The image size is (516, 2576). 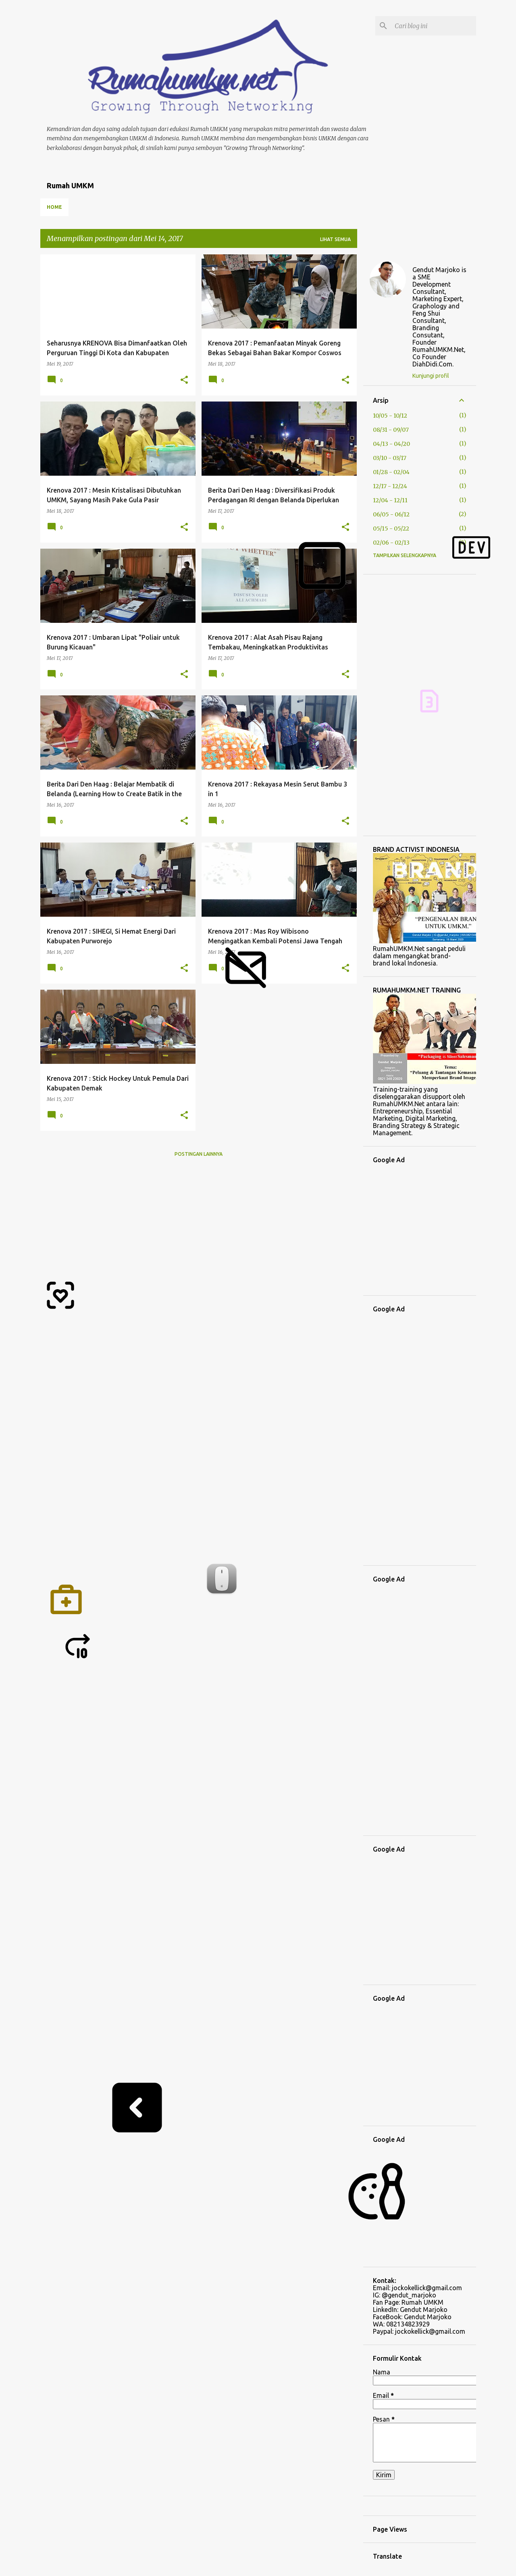 What do you see at coordinates (429, 701) in the screenshot?
I see `SIM card slot 3` at bounding box center [429, 701].